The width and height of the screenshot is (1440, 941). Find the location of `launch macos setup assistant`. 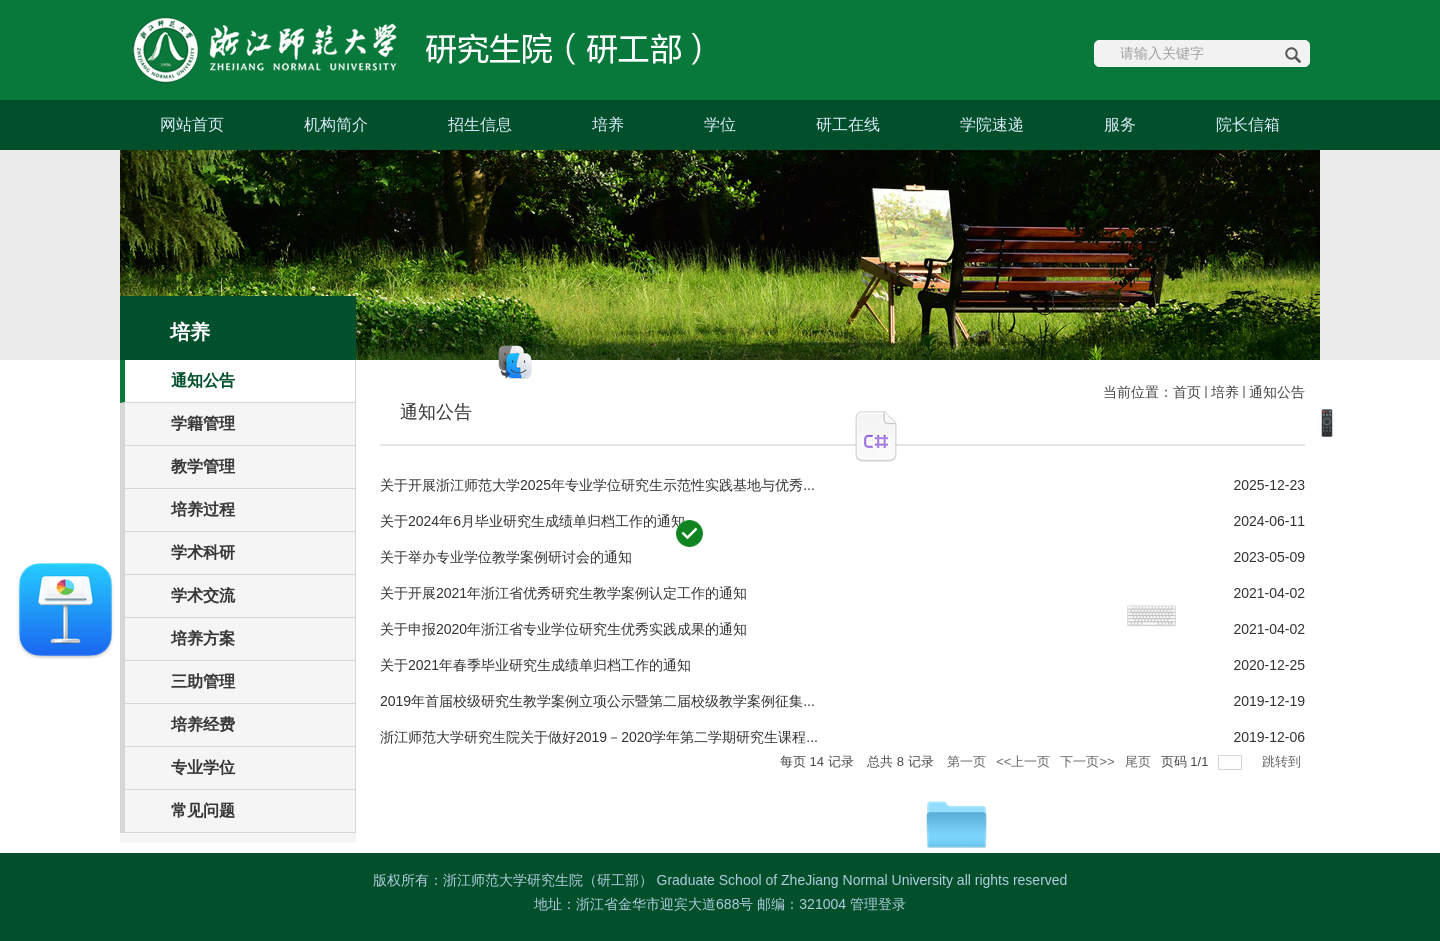

launch macos setup assistant is located at coordinates (515, 362).